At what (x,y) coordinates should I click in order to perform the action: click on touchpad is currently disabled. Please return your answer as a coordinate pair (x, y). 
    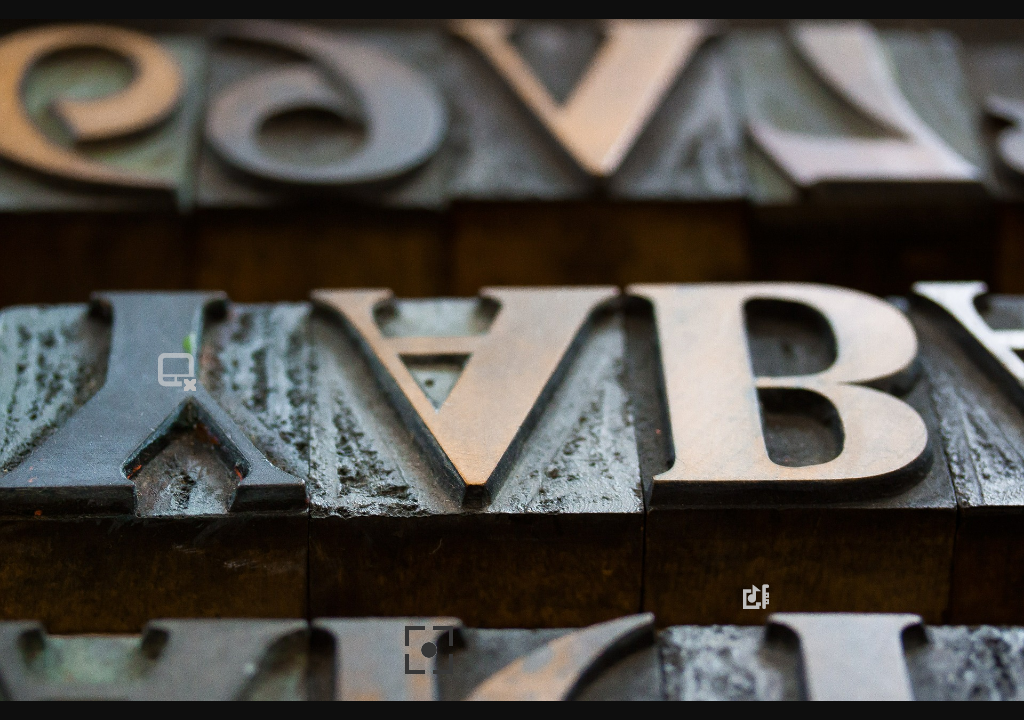
    Looking at the image, I should click on (177, 372).